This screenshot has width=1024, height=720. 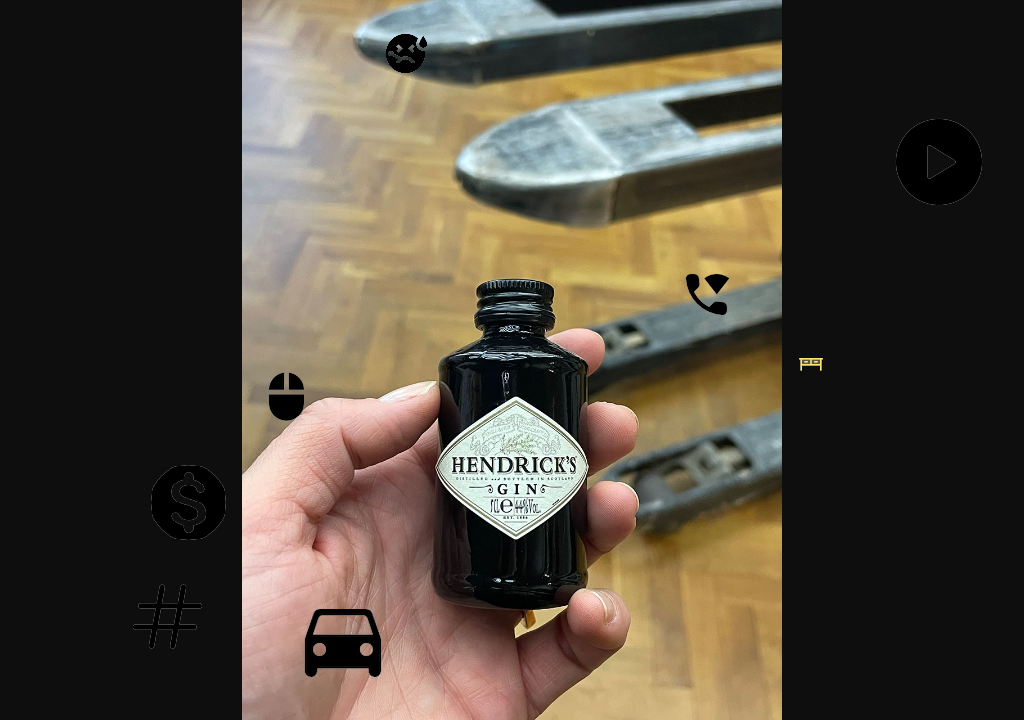 I want to click on view earnings or account balance, so click(x=188, y=502).